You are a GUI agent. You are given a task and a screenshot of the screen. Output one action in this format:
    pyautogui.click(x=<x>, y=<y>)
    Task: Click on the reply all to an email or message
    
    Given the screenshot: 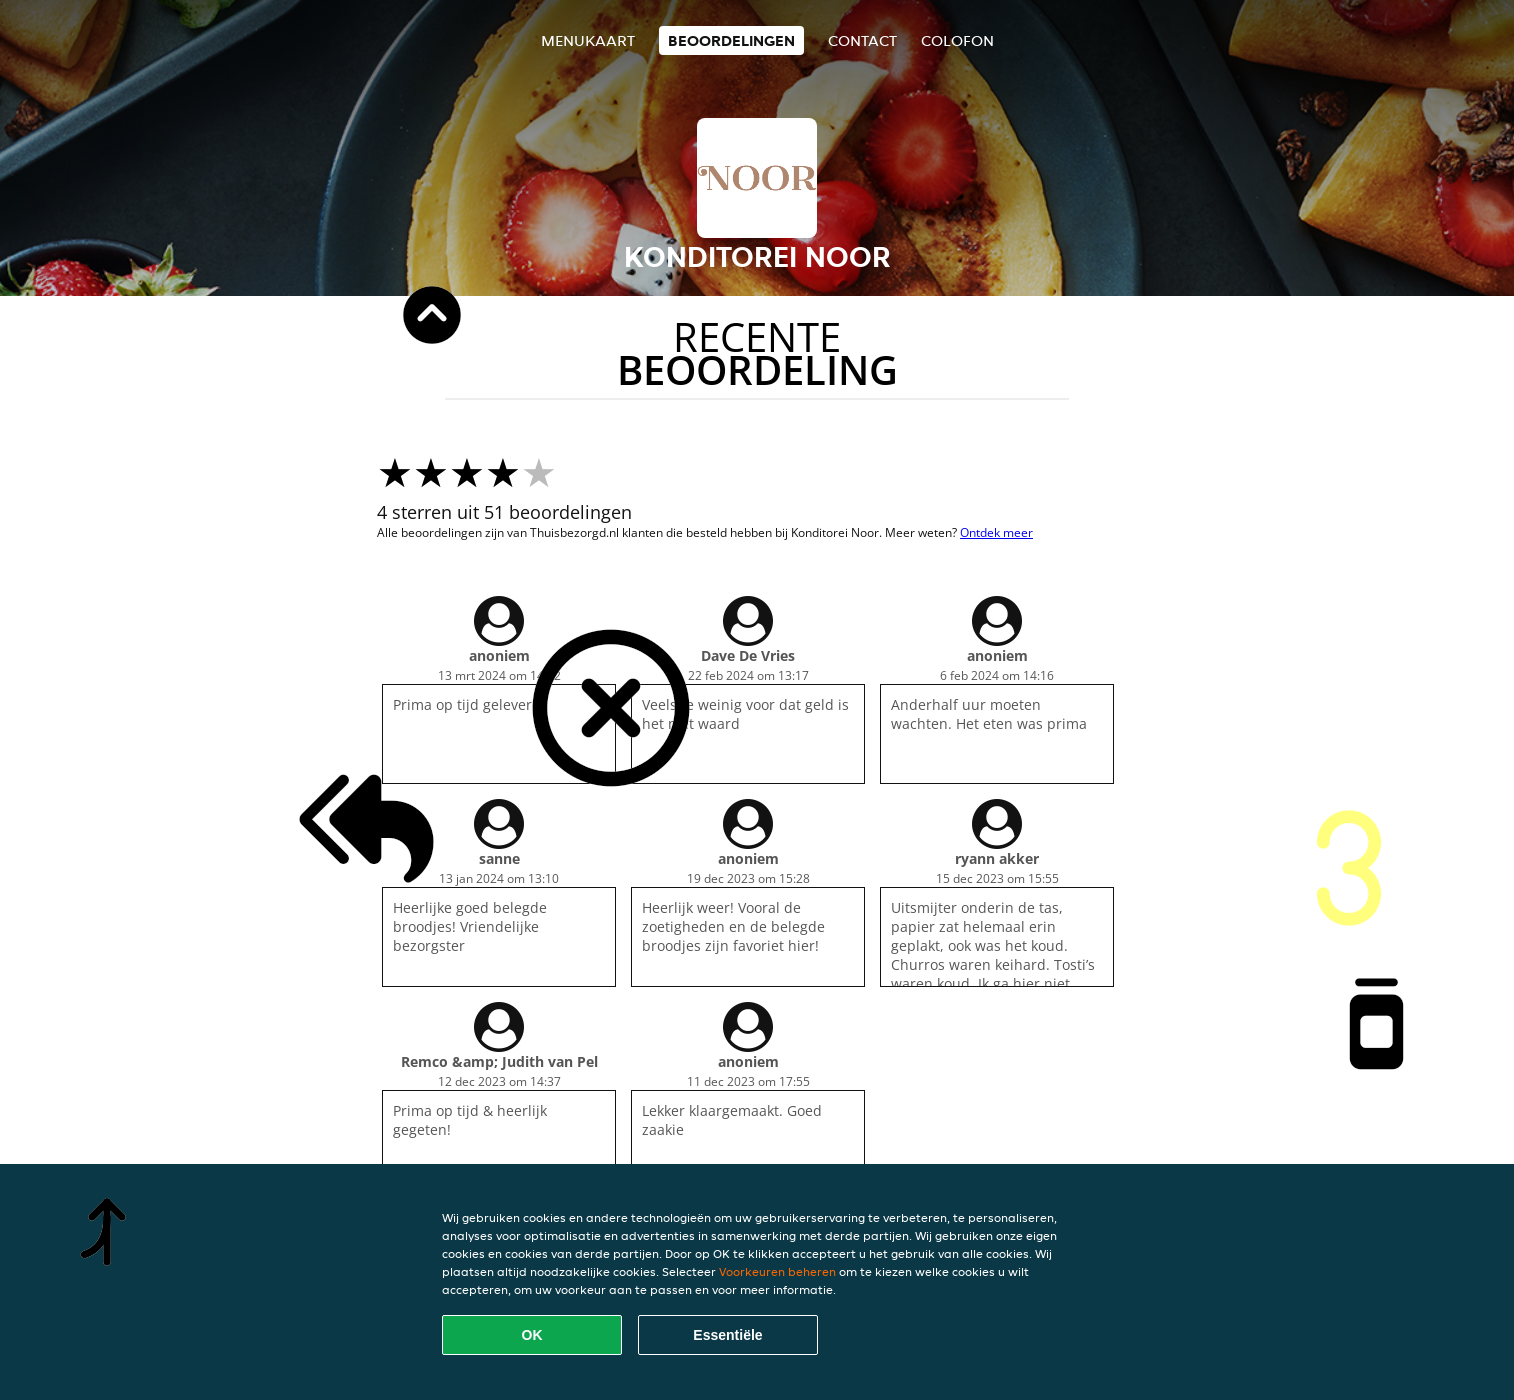 What is the action you would take?
    pyautogui.click(x=366, y=830)
    